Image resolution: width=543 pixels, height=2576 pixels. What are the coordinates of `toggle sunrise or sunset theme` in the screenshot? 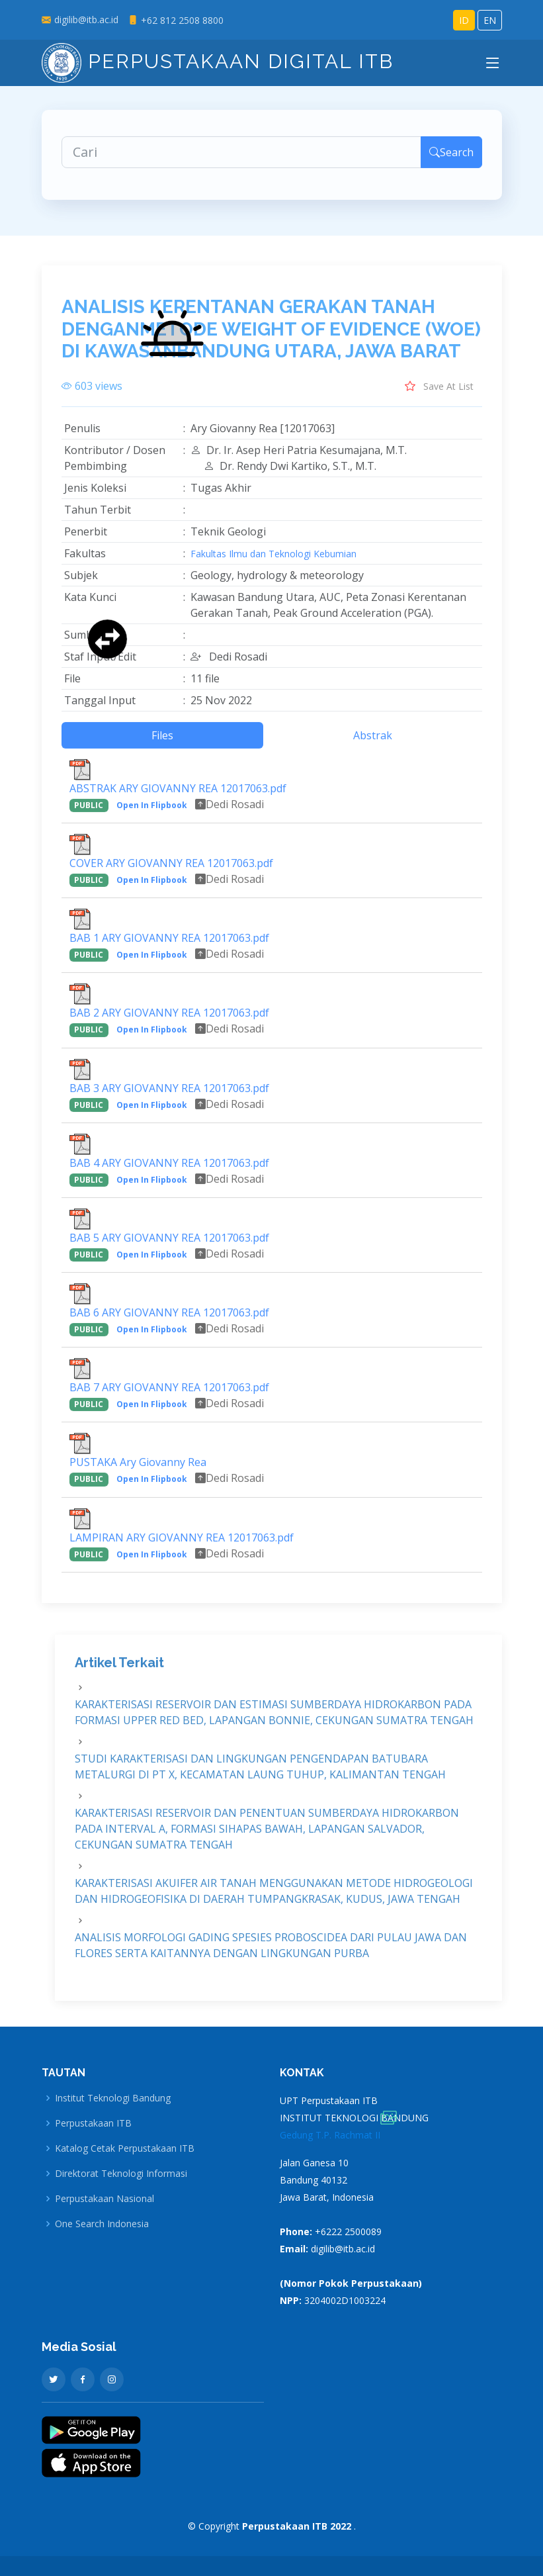 It's located at (172, 335).